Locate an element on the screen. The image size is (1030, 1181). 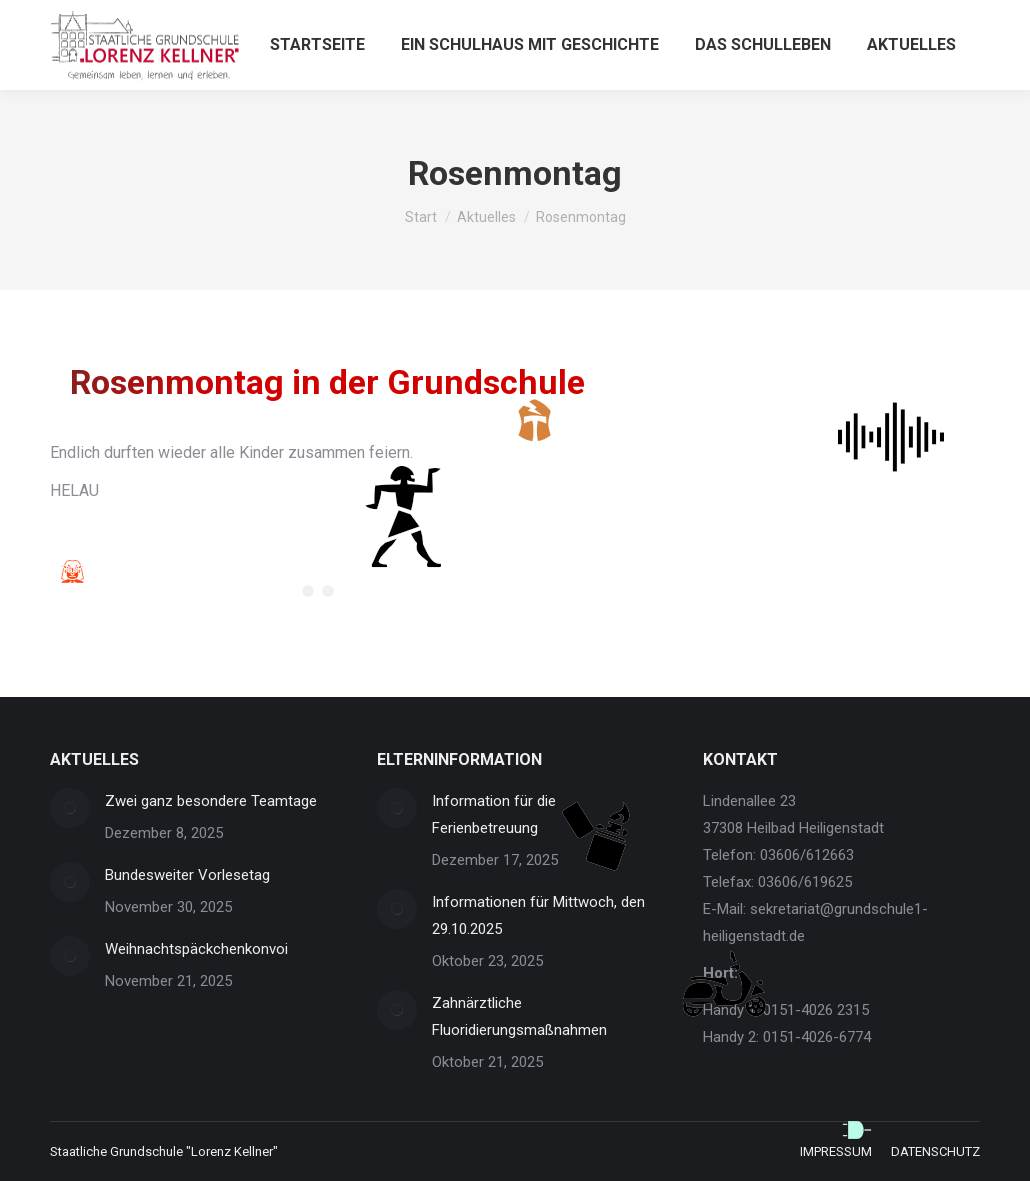
select scooter as transportation mode is located at coordinates (724, 983).